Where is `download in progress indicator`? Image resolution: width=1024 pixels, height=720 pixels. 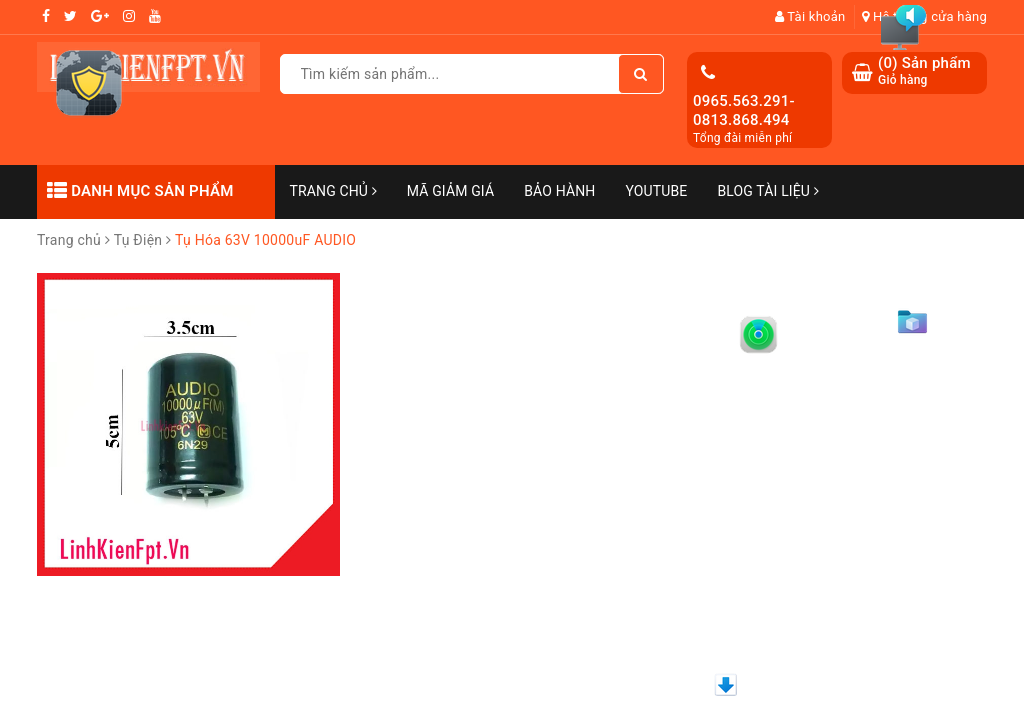 download in progress indicator is located at coordinates (708, 667).